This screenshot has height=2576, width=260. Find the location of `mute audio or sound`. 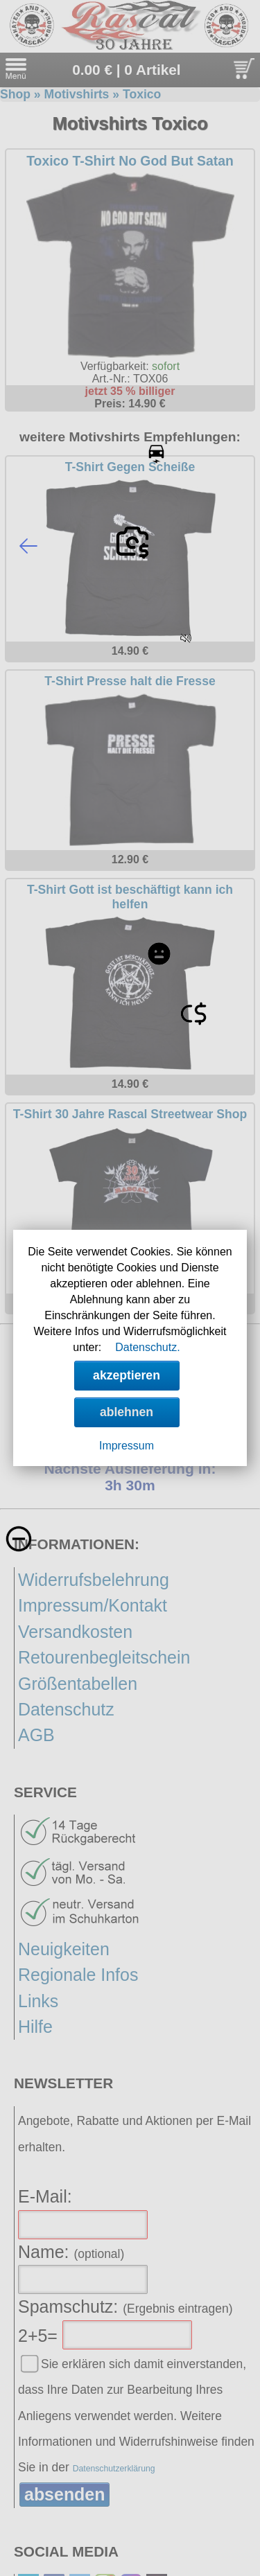

mute audio or sound is located at coordinates (186, 638).